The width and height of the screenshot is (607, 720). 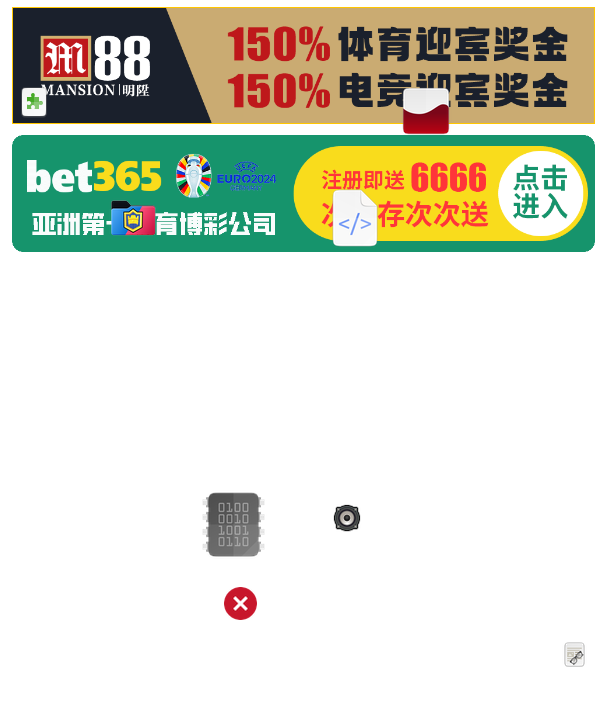 What do you see at coordinates (240, 603) in the screenshot?
I see `cancel or stop the current action` at bounding box center [240, 603].